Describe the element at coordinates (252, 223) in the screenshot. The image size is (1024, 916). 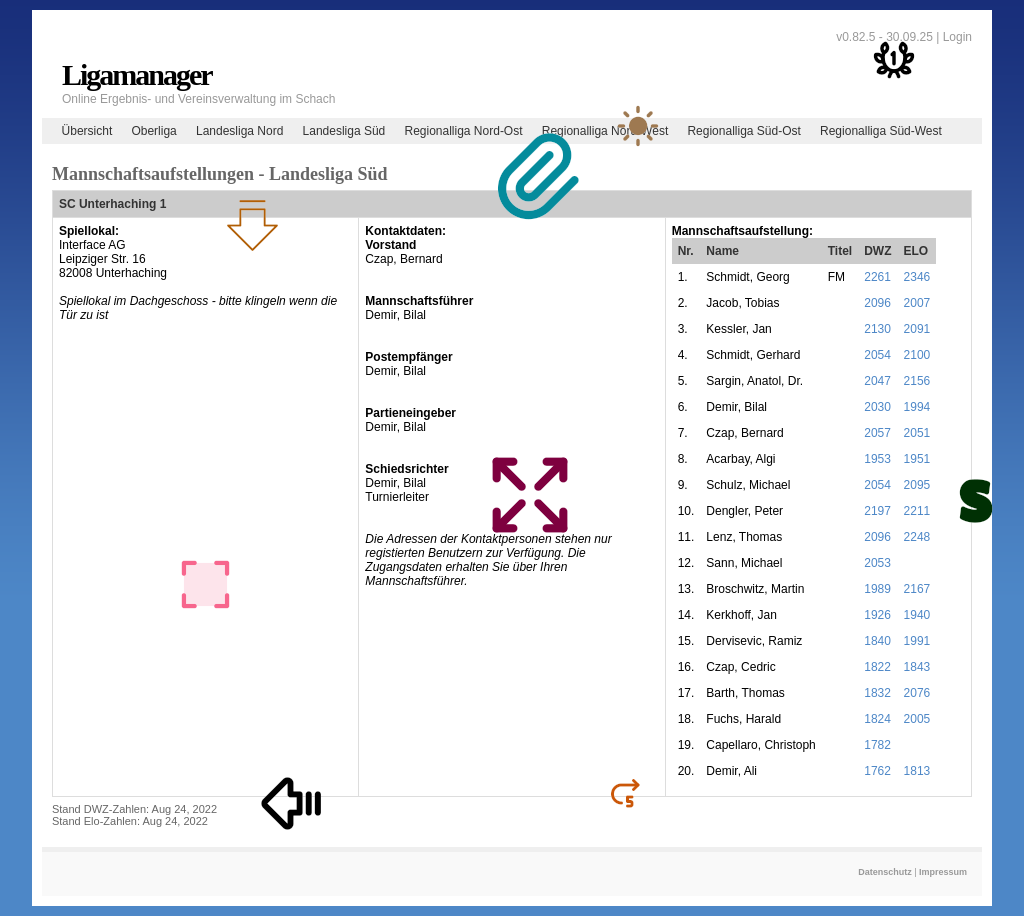
I see `download file or content` at that location.